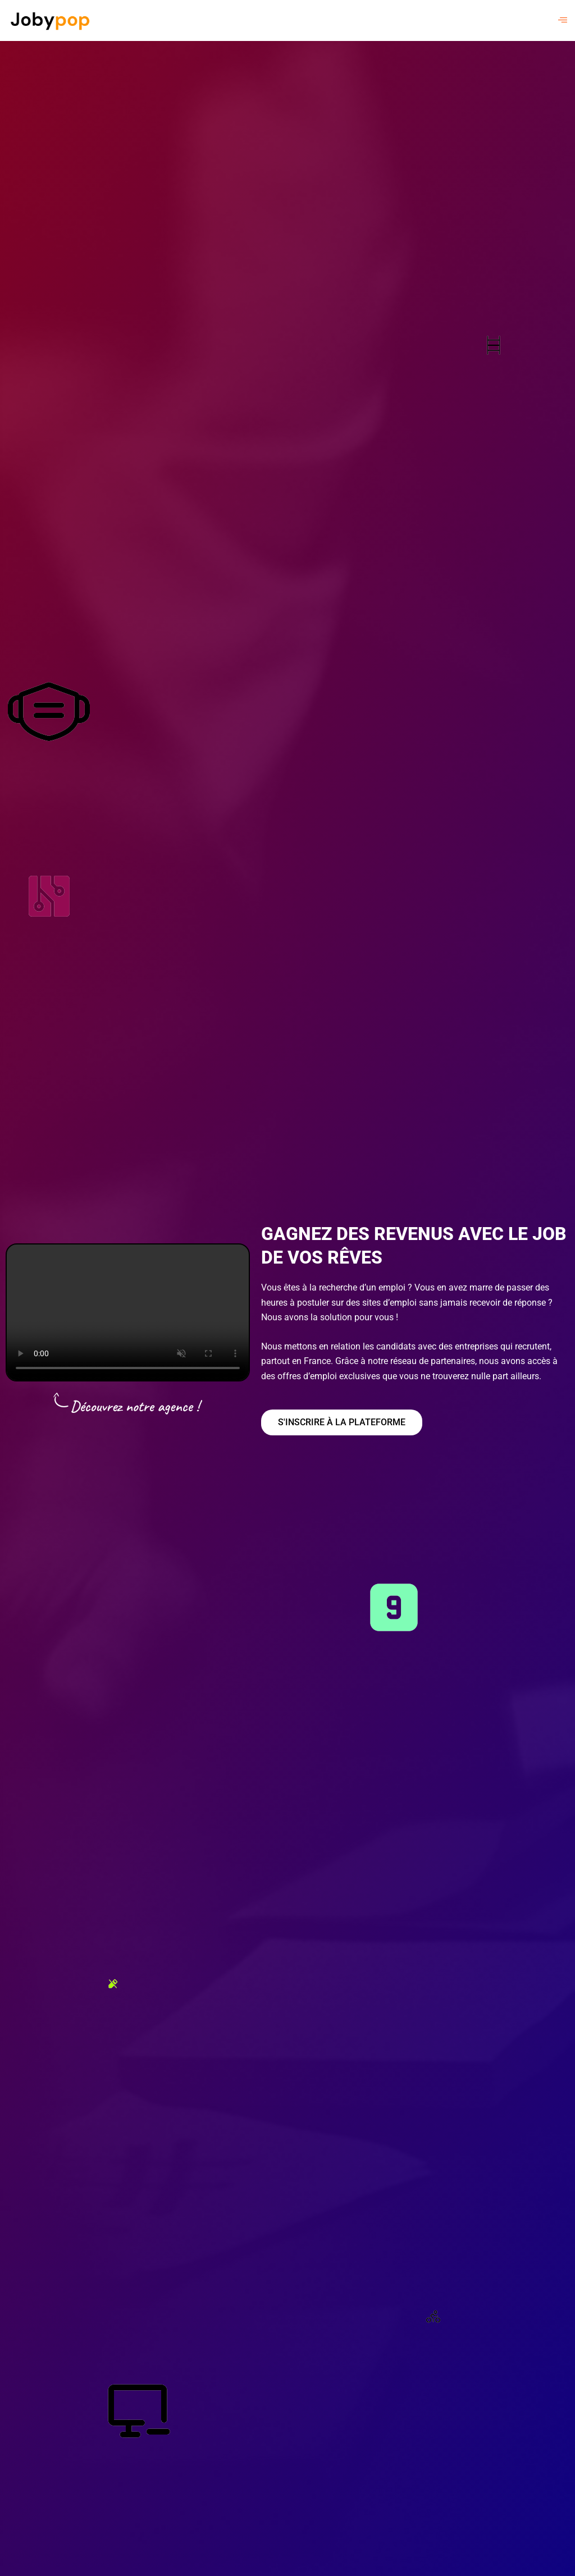 This screenshot has width=575, height=2576. What do you see at coordinates (138, 2411) in the screenshot?
I see `remove a desktop device from your account` at bounding box center [138, 2411].